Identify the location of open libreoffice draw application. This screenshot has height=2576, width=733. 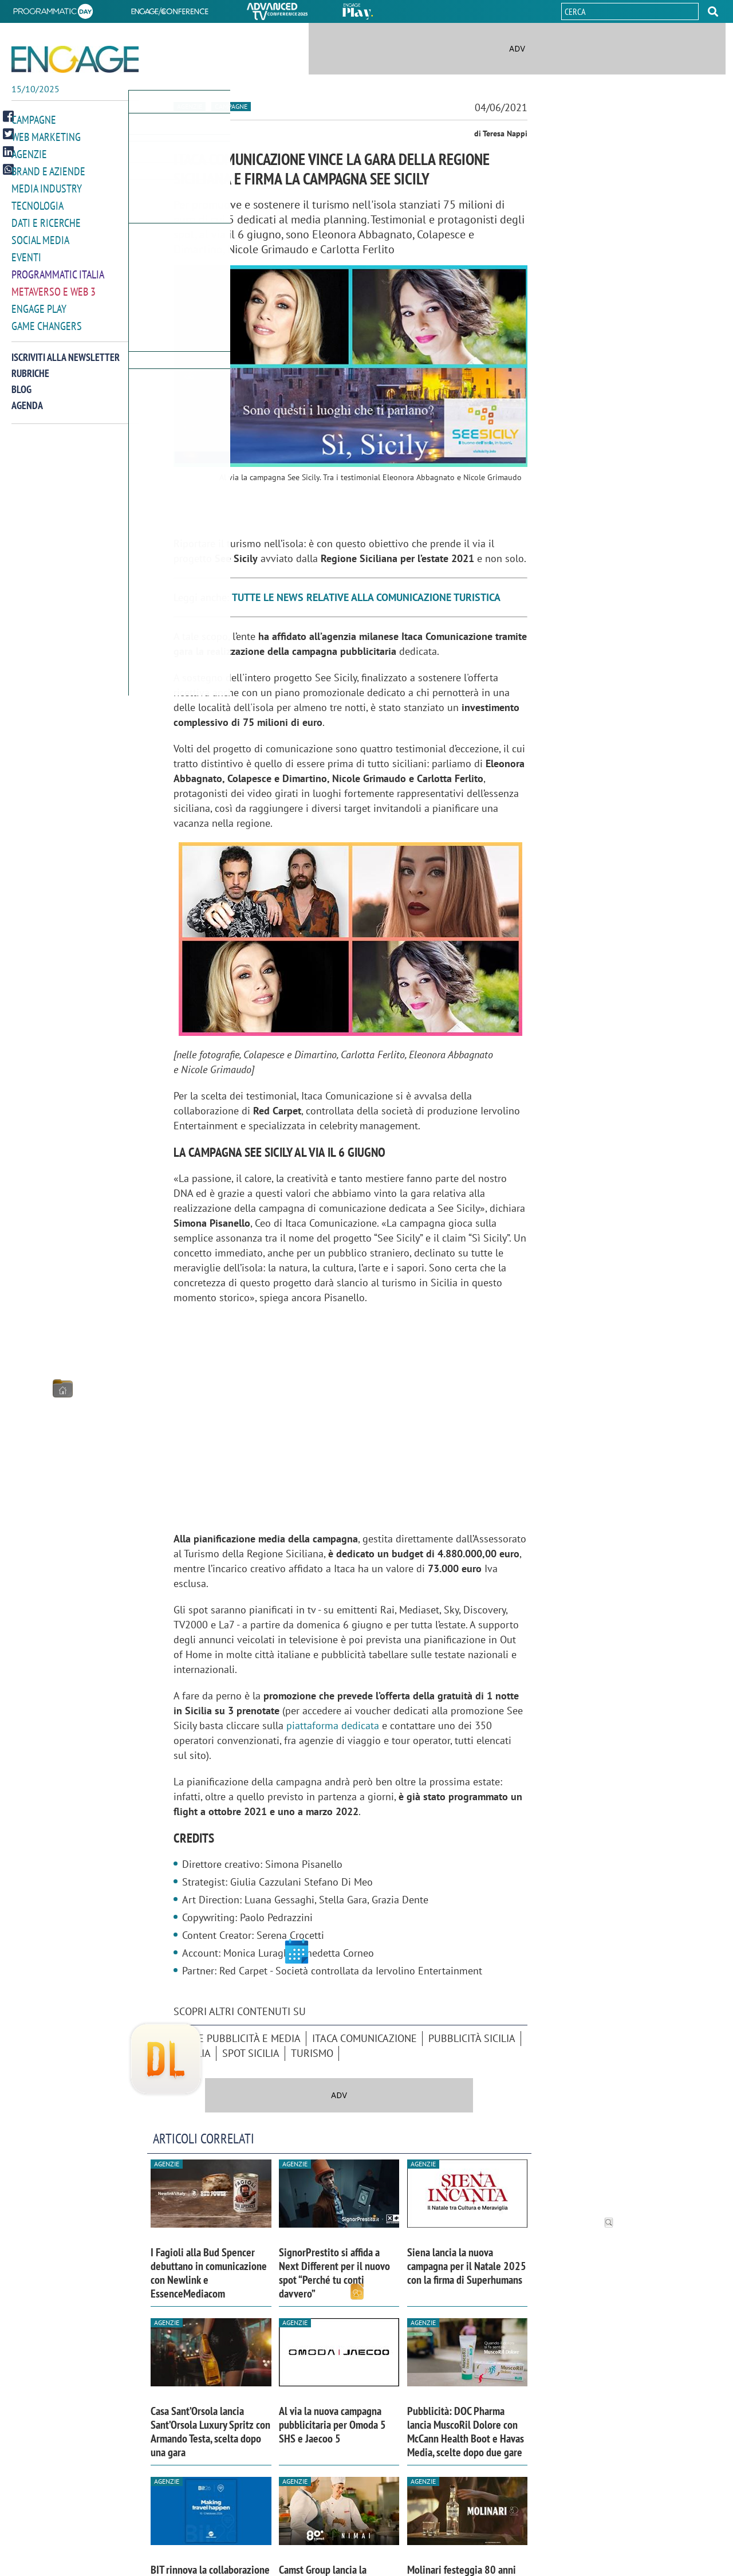
(357, 2291).